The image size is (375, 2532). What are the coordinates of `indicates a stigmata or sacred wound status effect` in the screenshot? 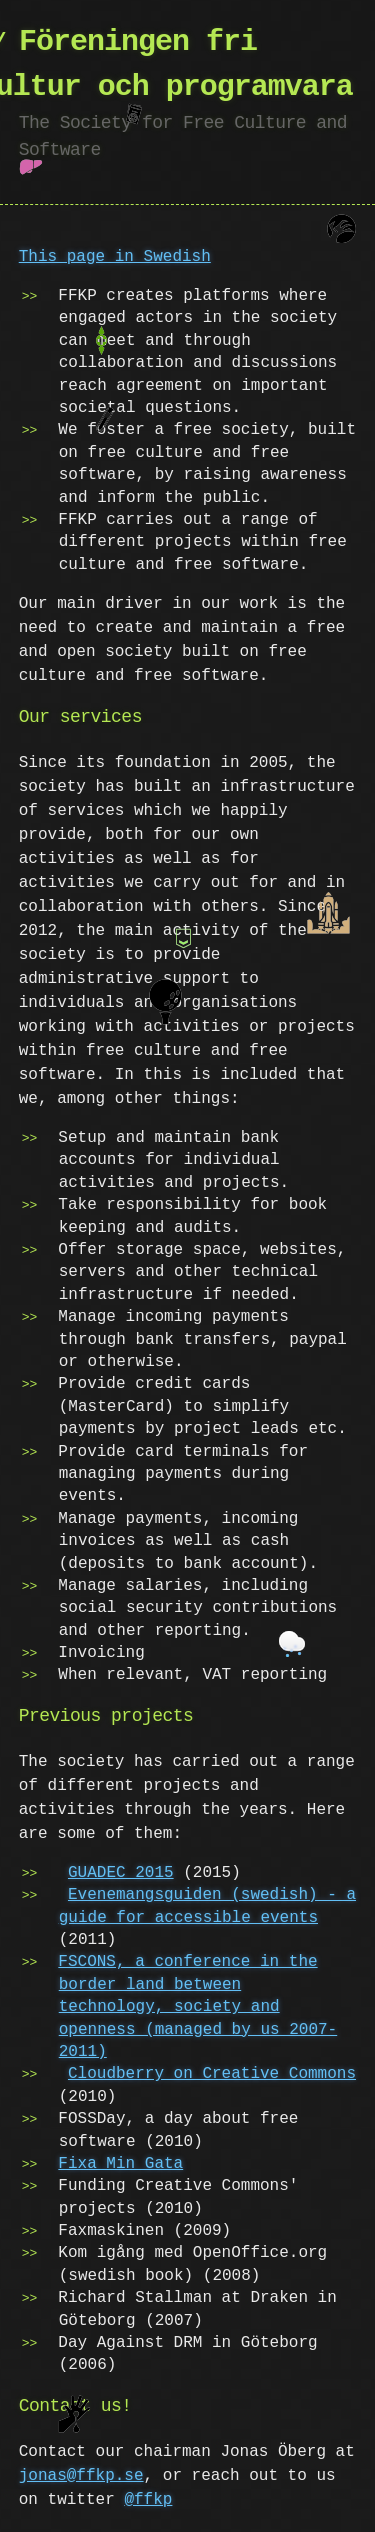 It's located at (78, 2414).